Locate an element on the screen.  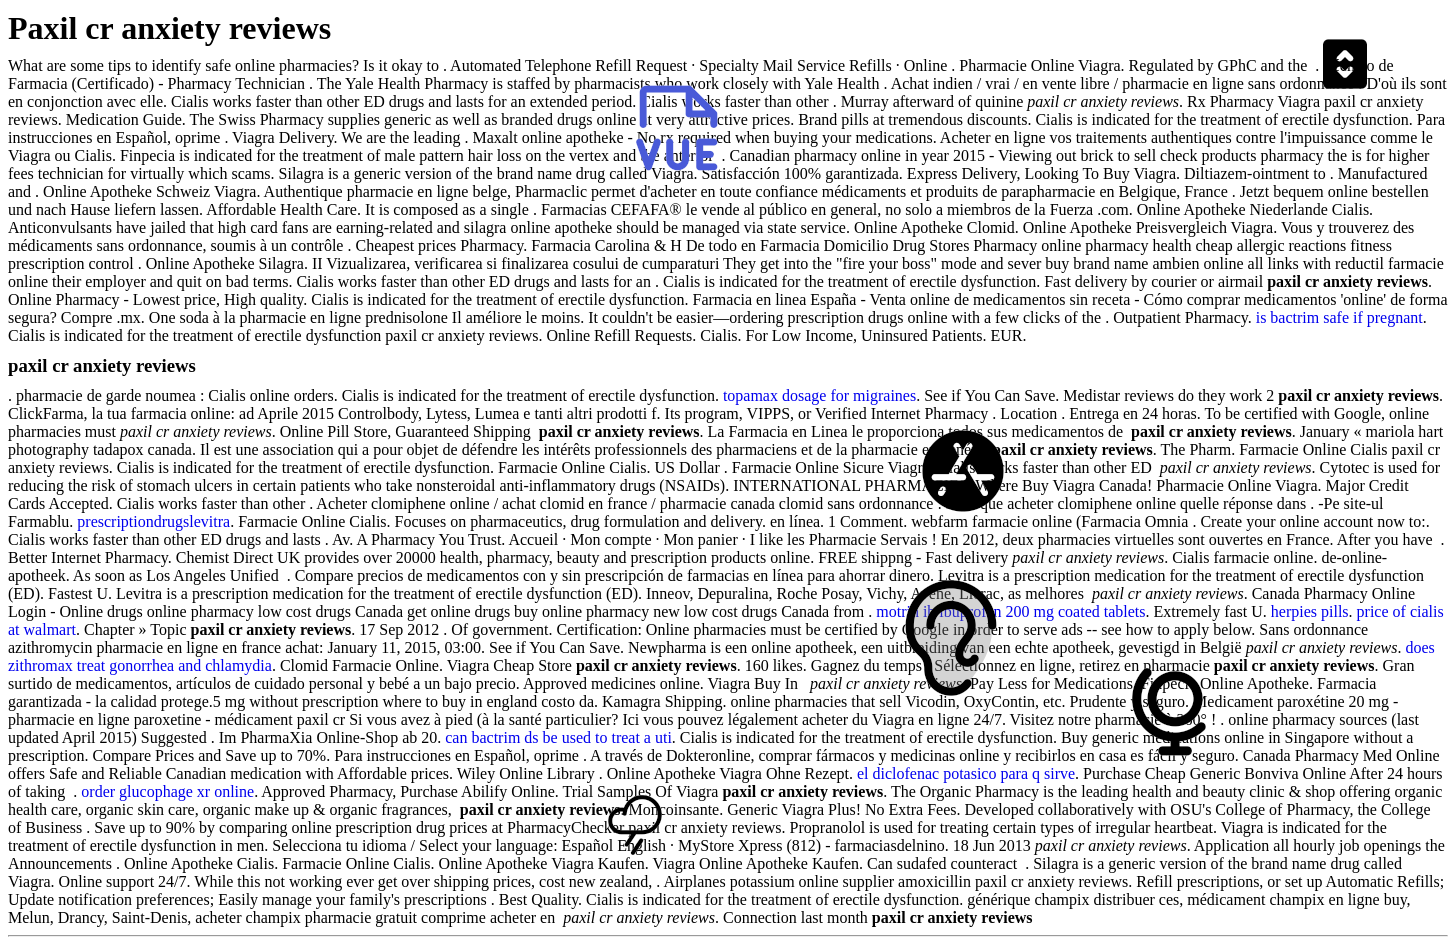
access audio or hearing settings is located at coordinates (951, 638).